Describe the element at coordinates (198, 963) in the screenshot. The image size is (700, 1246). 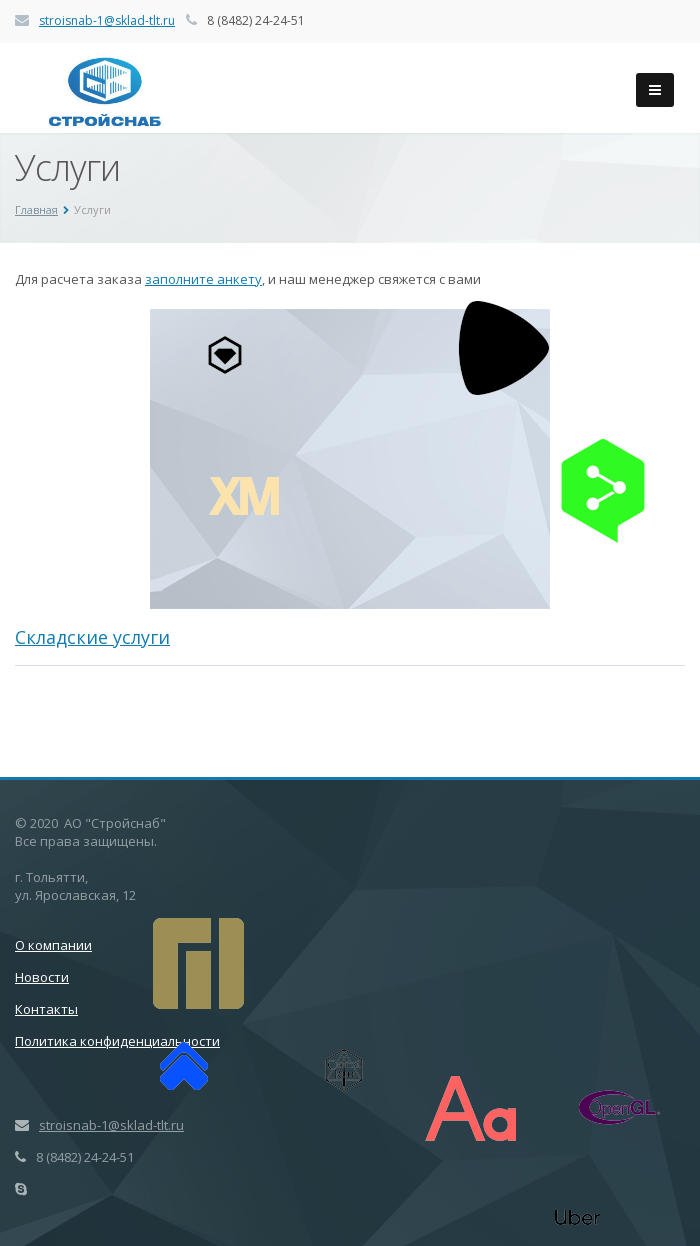
I see `manjaro linux operating system logo` at that location.